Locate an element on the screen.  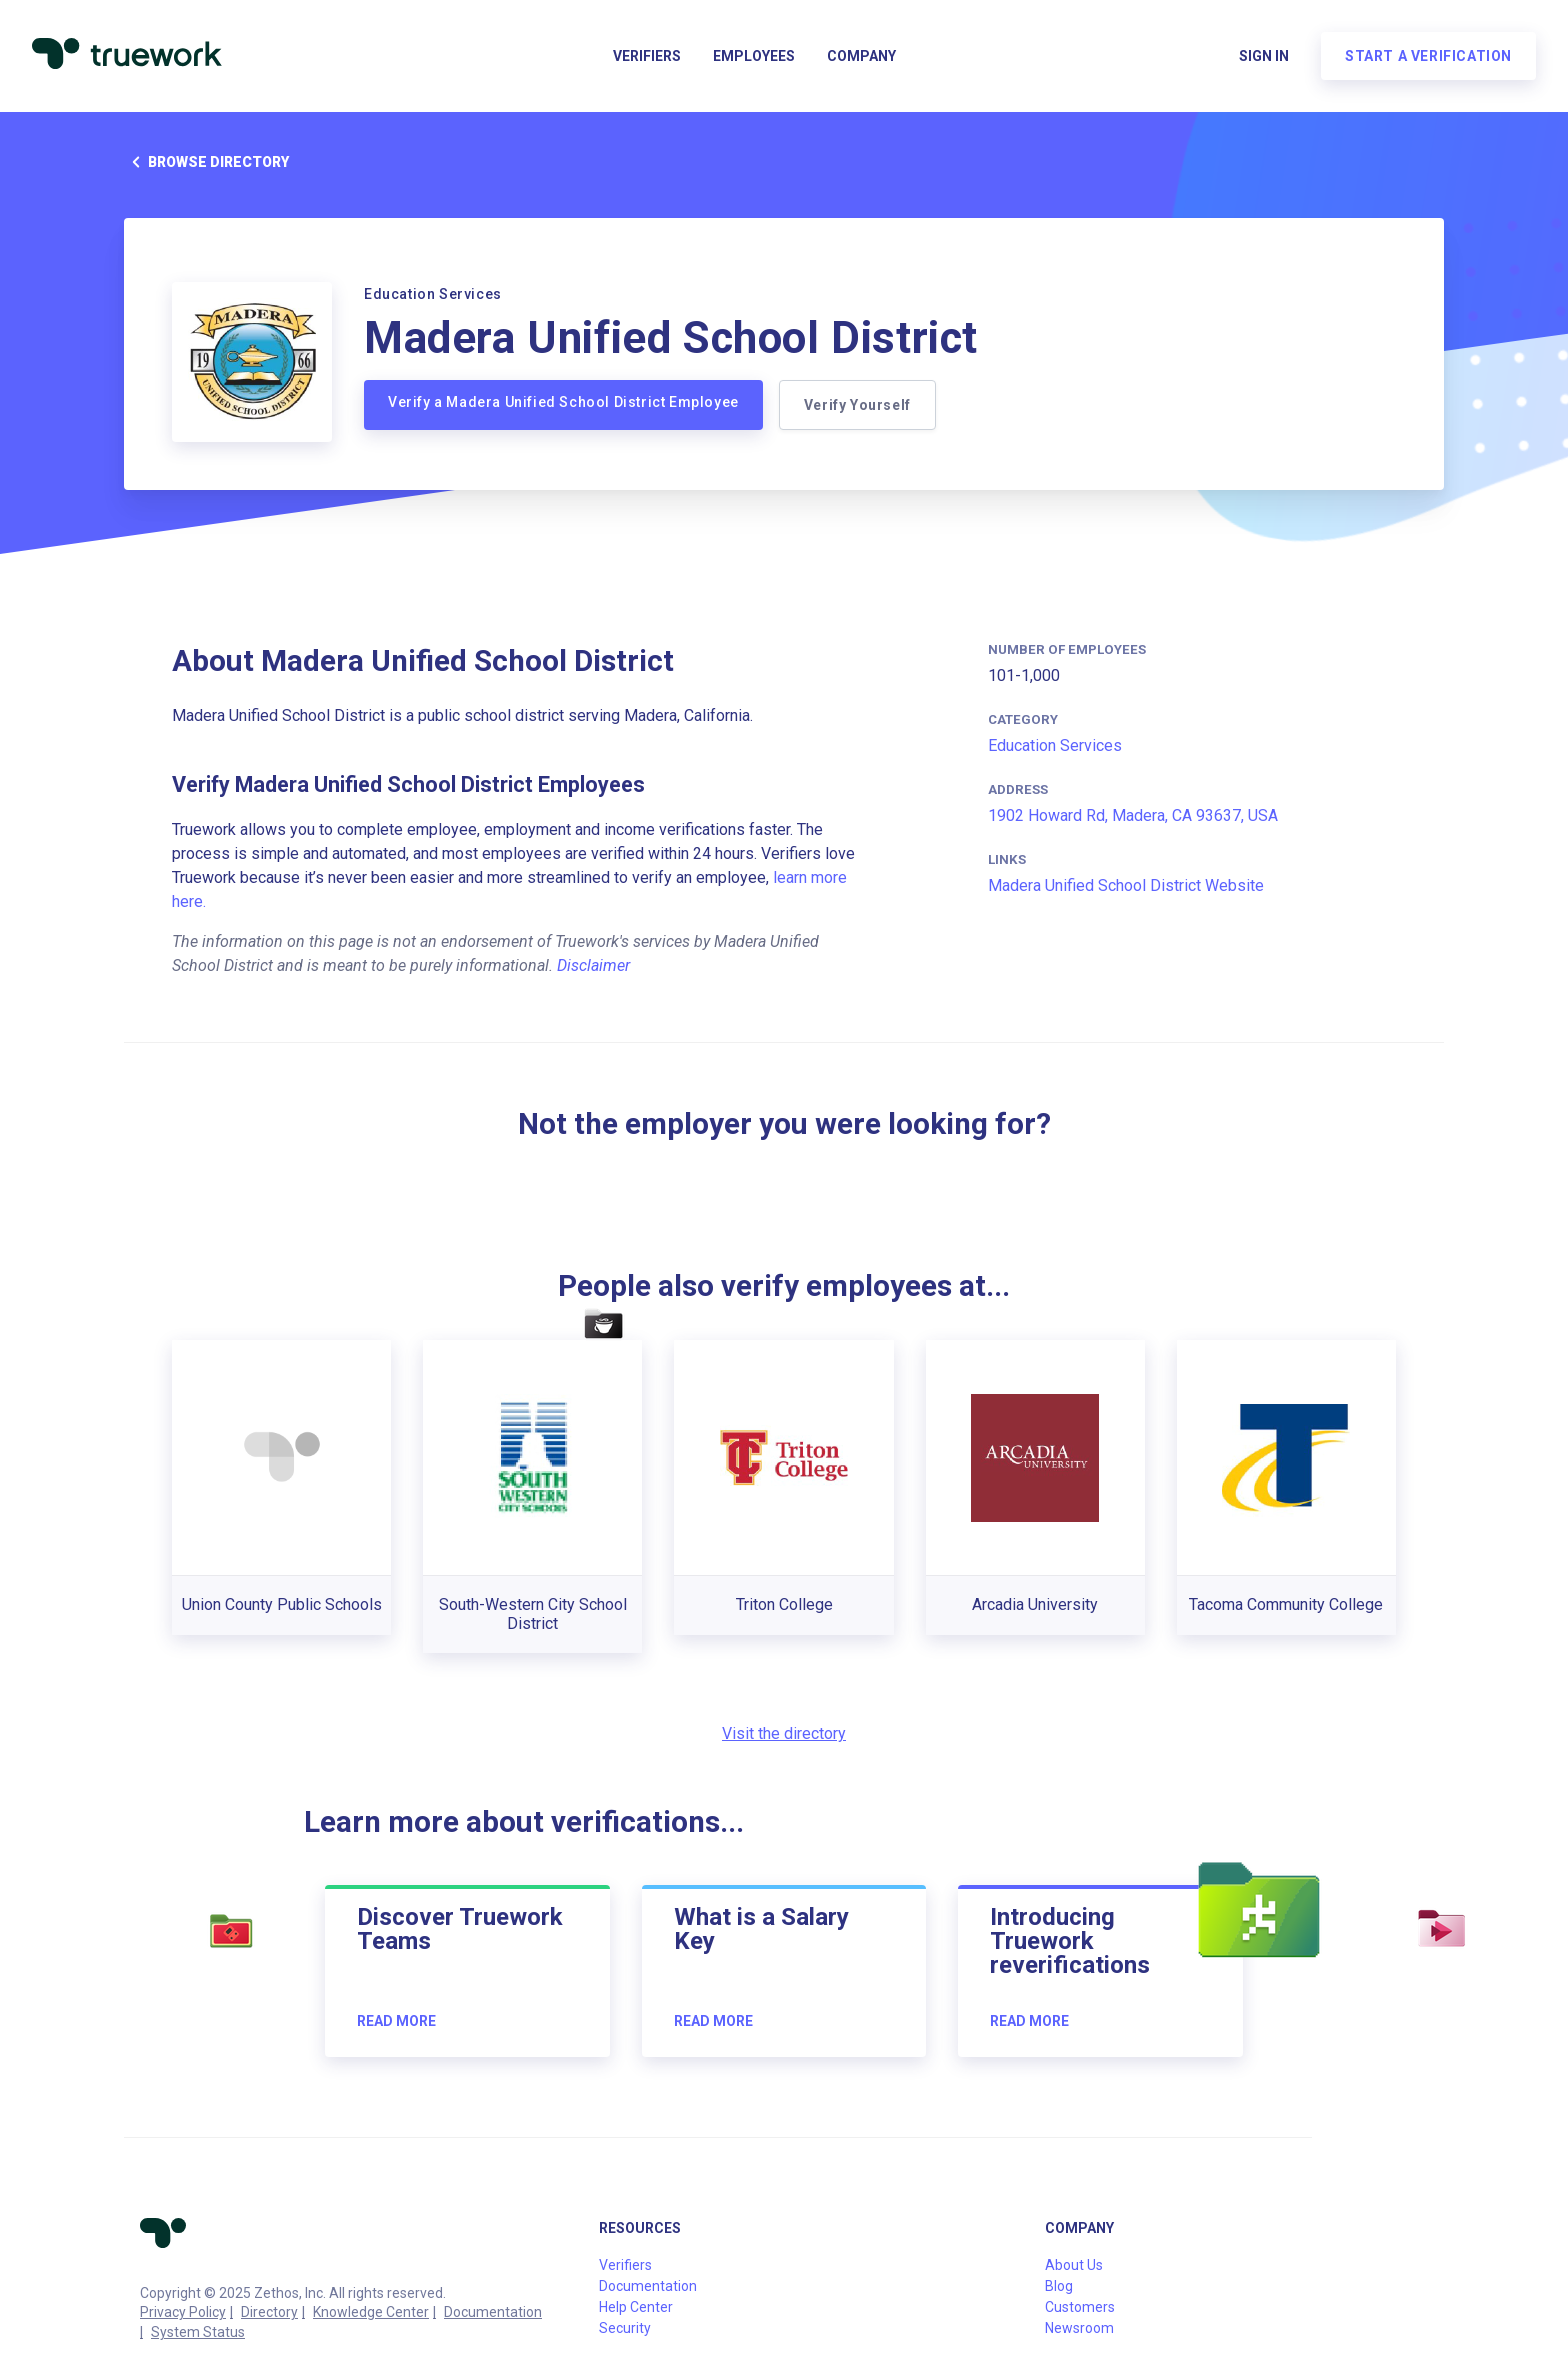
open microsoft stream video folder is located at coordinates (1441, 1929).